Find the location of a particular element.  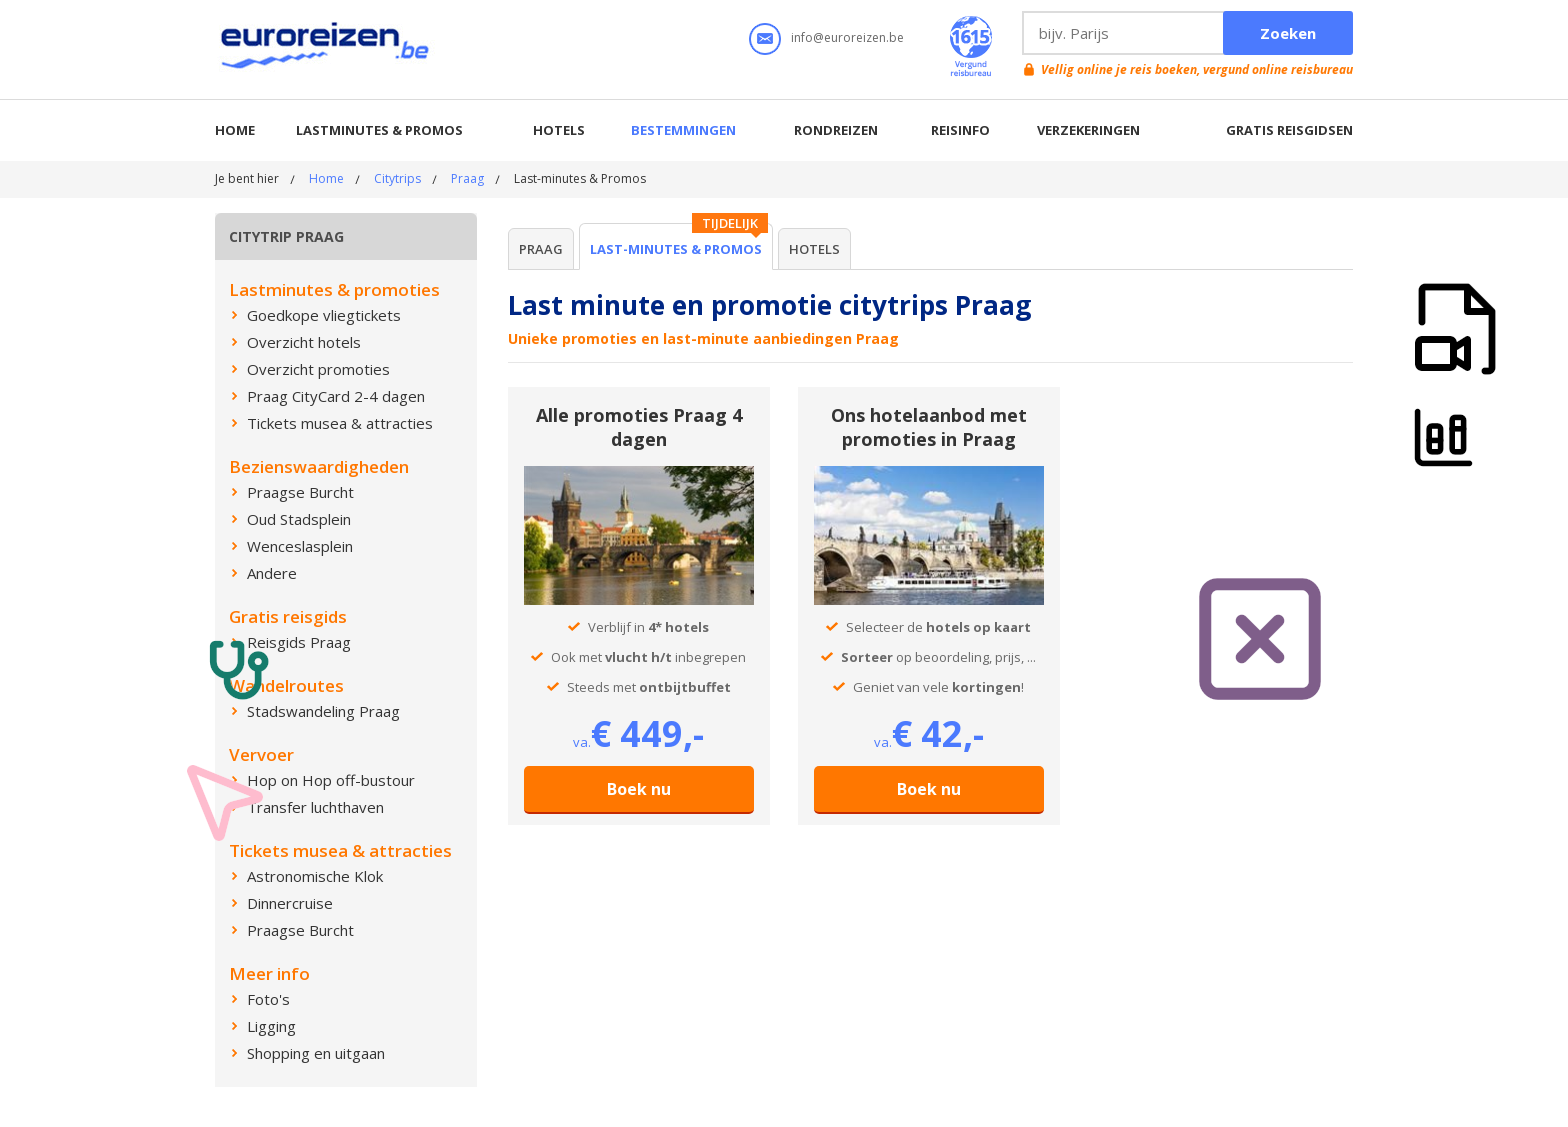

close or dismiss a dialog box is located at coordinates (1260, 639).